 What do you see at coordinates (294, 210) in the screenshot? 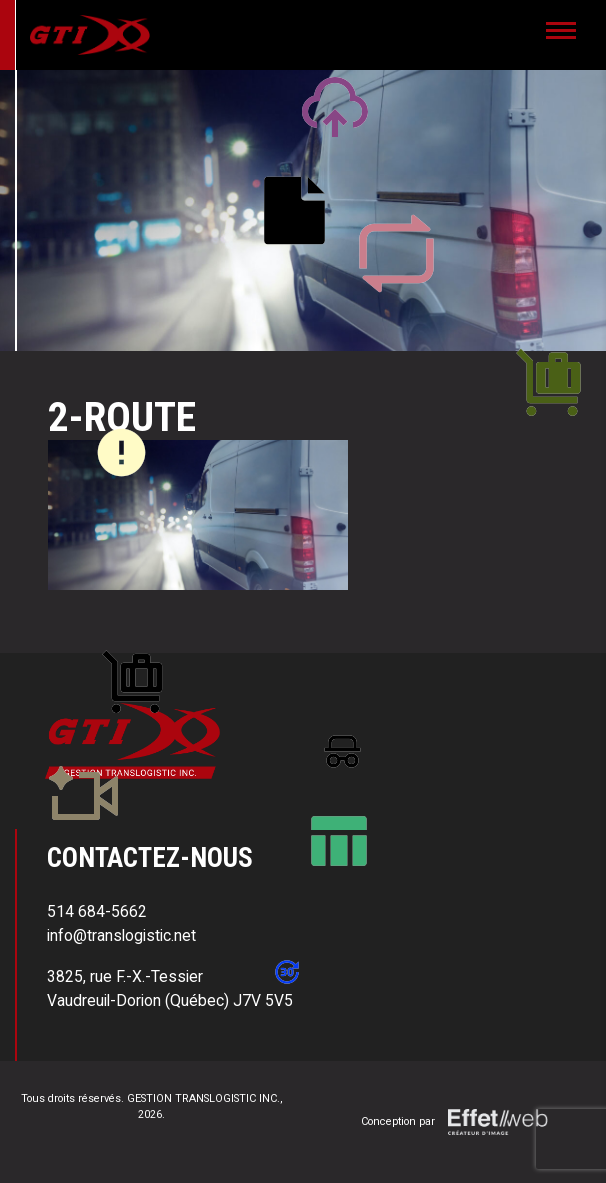
I see `view or open a document` at bounding box center [294, 210].